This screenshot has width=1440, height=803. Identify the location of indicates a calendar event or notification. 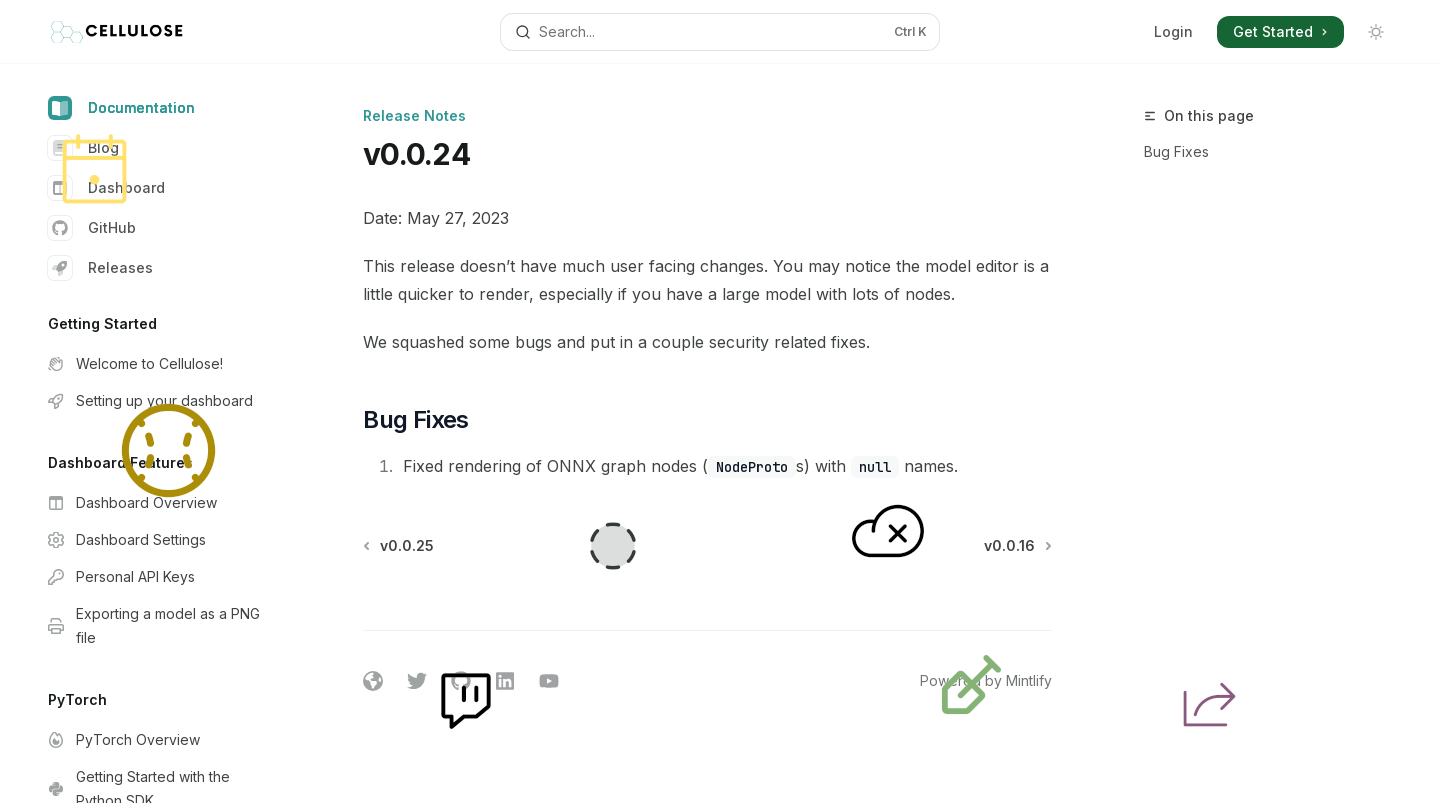
(94, 171).